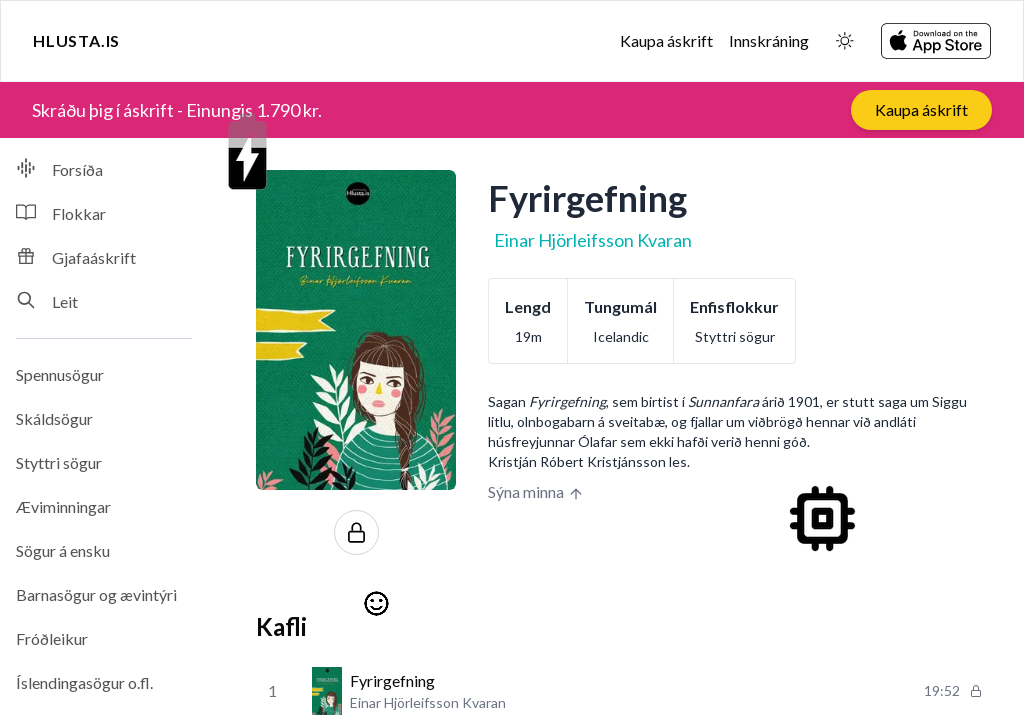  Describe the element at coordinates (247, 151) in the screenshot. I see `indicates battery is charging at 60% capacity` at that location.